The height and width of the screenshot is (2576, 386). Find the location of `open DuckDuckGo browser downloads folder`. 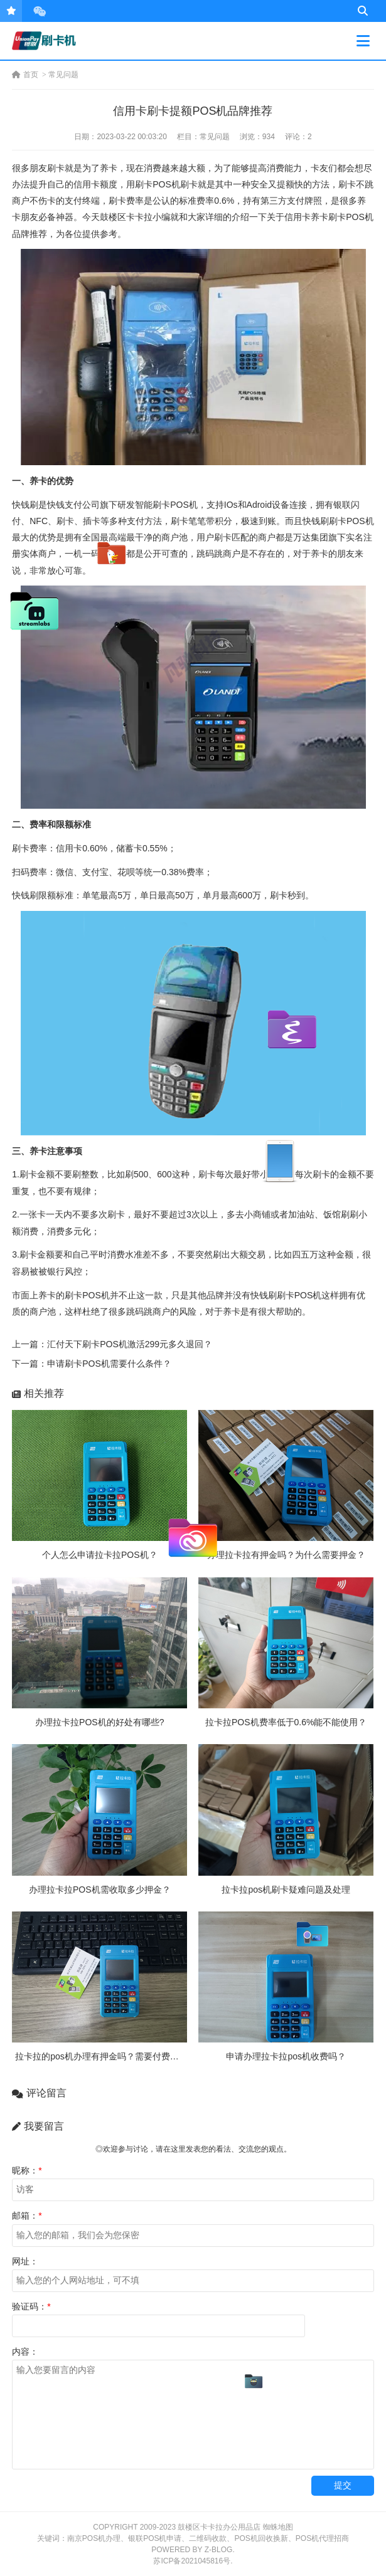

open DuckDuckGo browser downloads folder is located at coordinates (111, 554).